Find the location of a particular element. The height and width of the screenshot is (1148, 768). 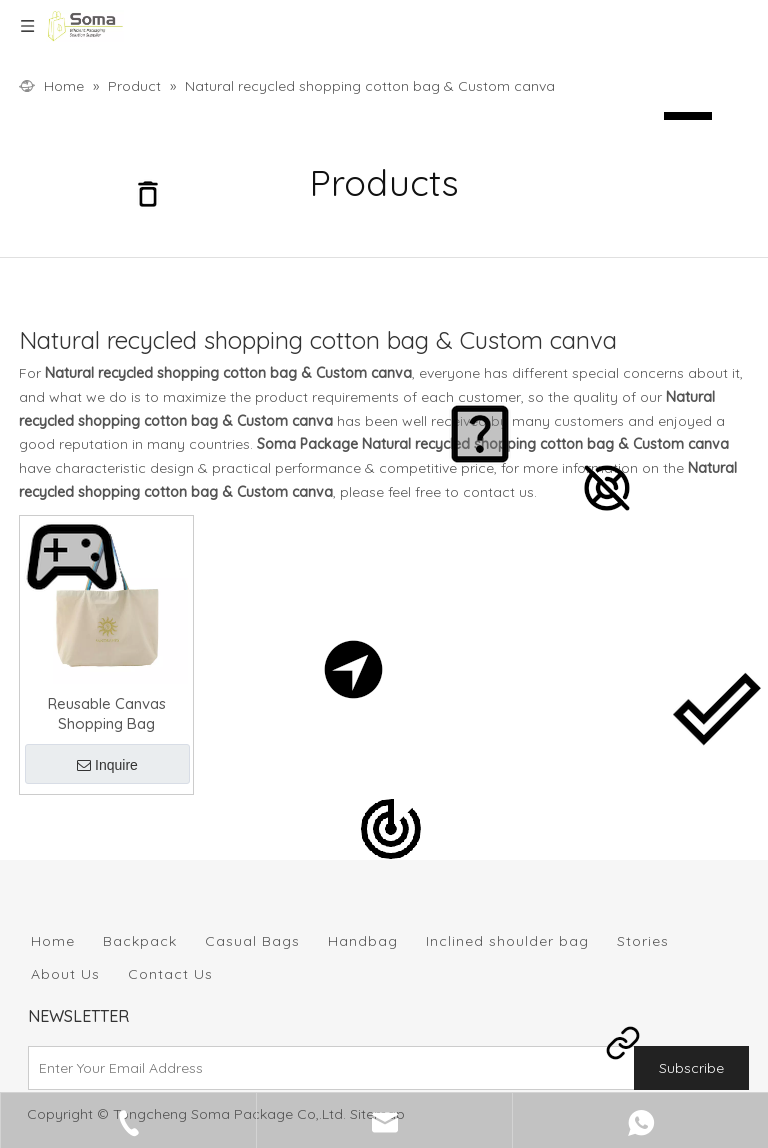

navigate to current location is located at coordinates (353, 669).